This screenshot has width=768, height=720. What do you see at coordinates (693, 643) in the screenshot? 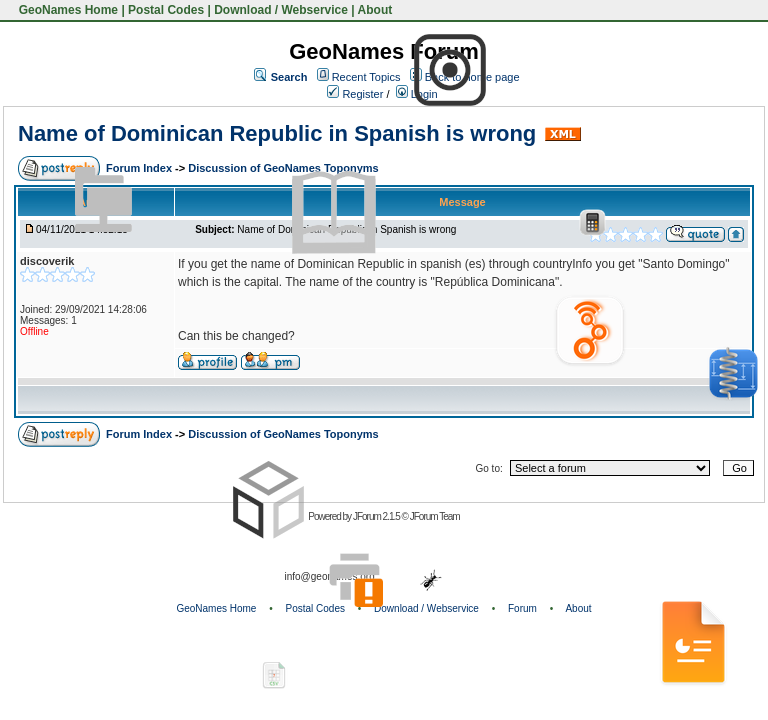
I see `an opendocument presentation template file` at bounding box center [693, 643].